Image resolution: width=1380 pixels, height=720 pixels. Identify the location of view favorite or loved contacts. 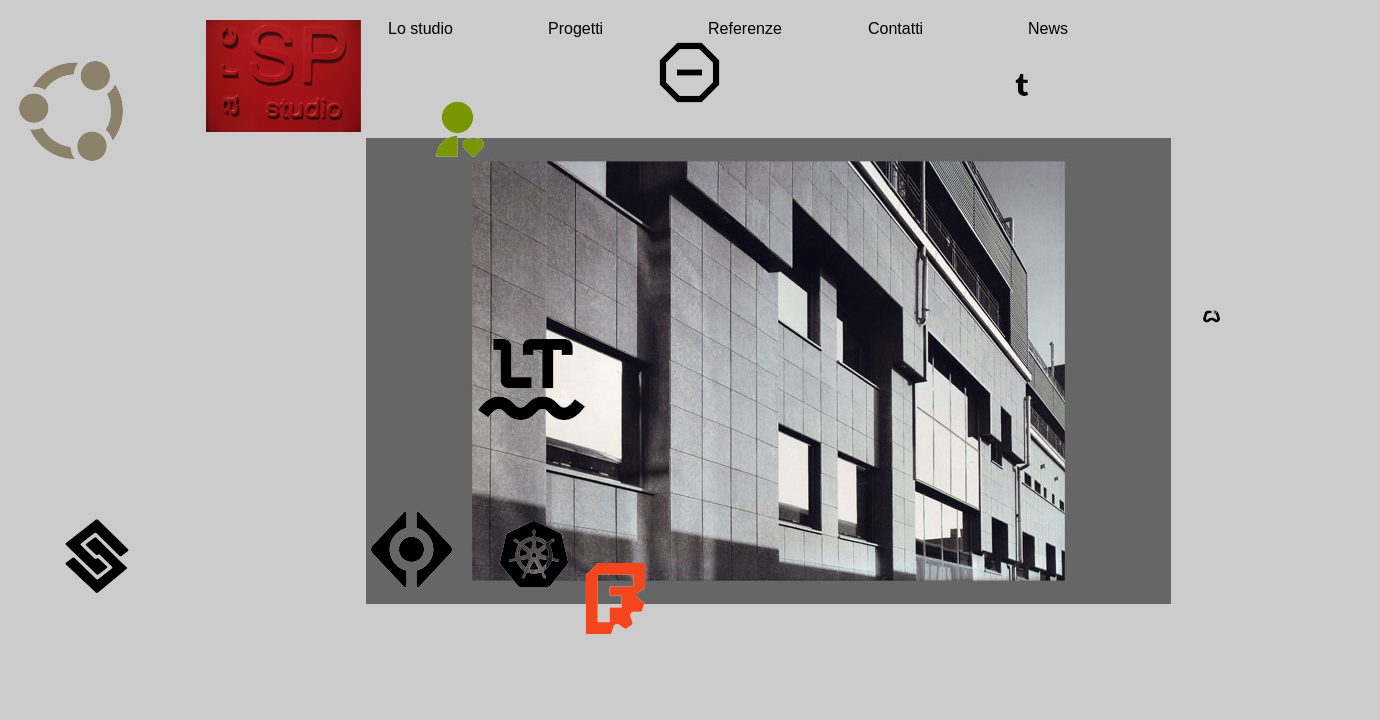
(457, 130).